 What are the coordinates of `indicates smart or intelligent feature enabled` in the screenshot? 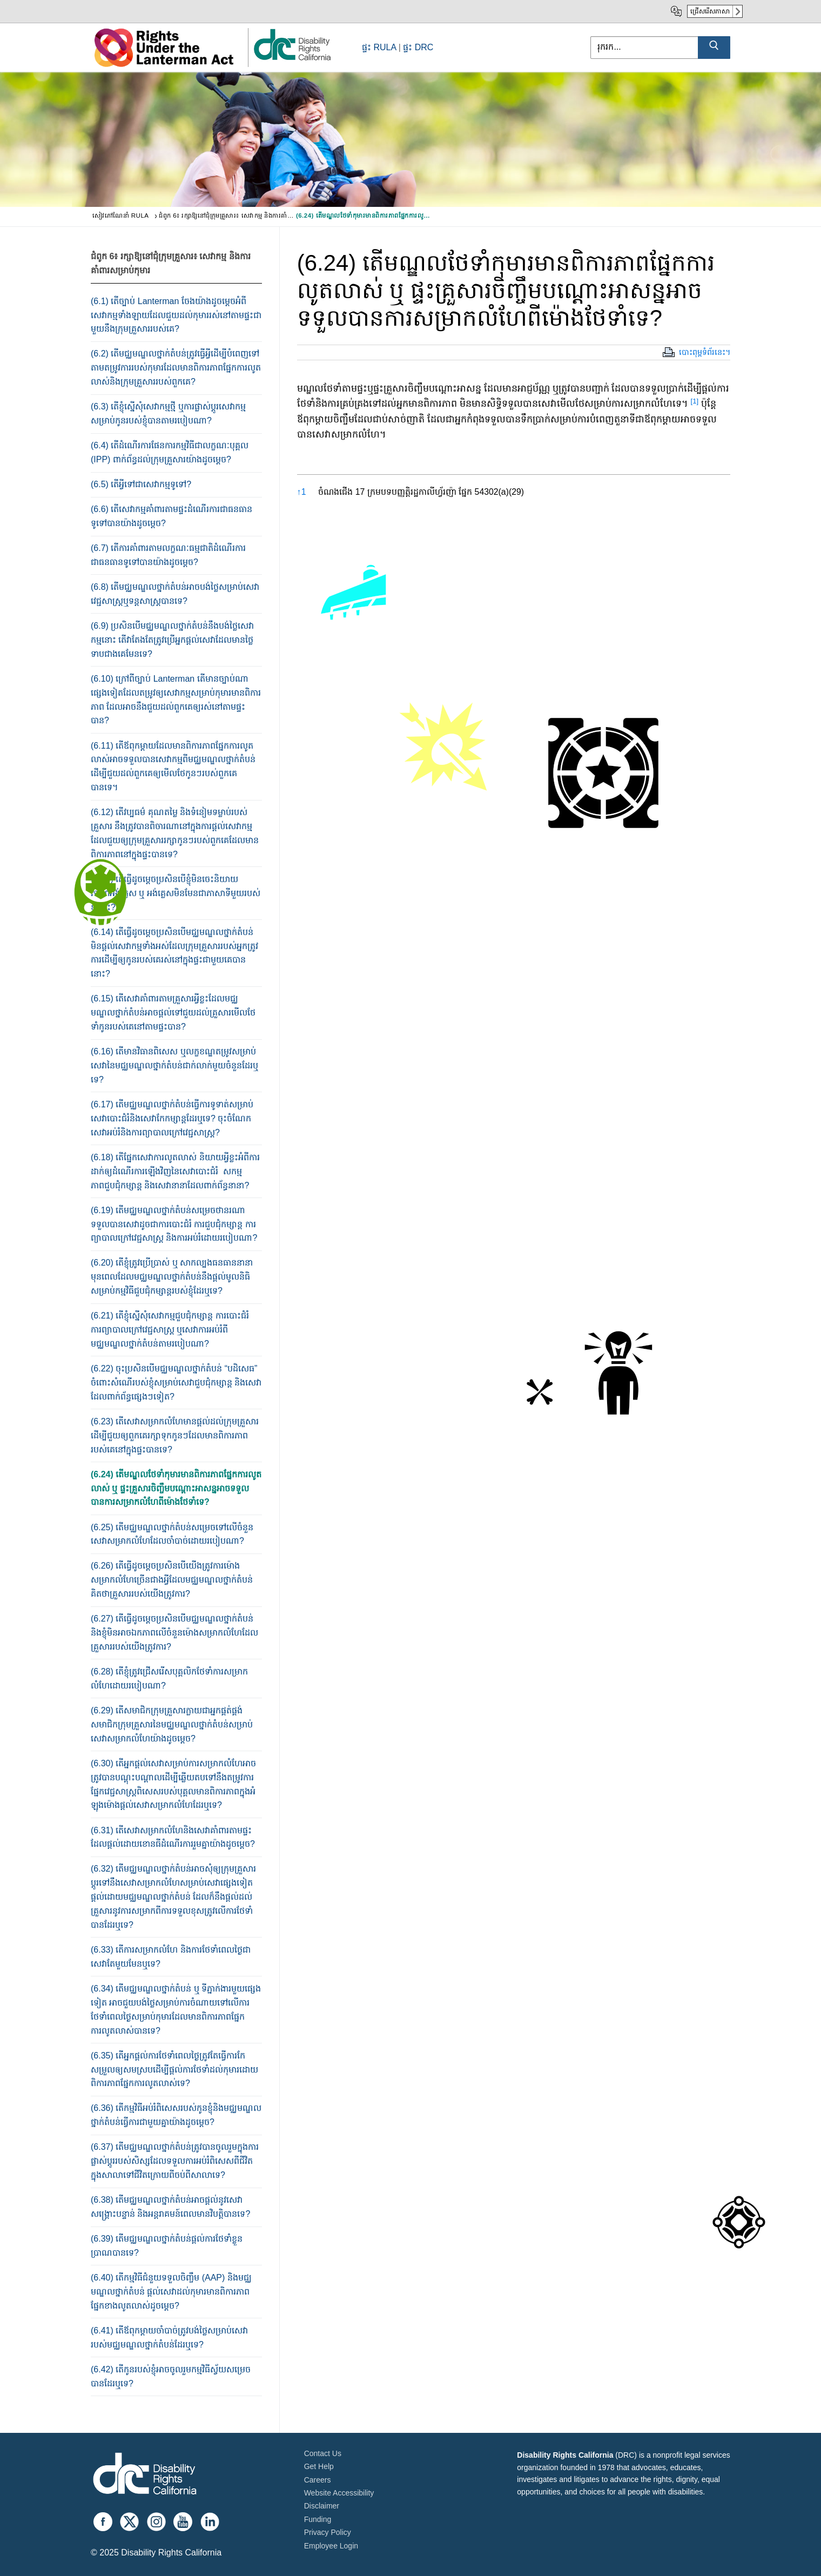 It's located at (618, 1373).